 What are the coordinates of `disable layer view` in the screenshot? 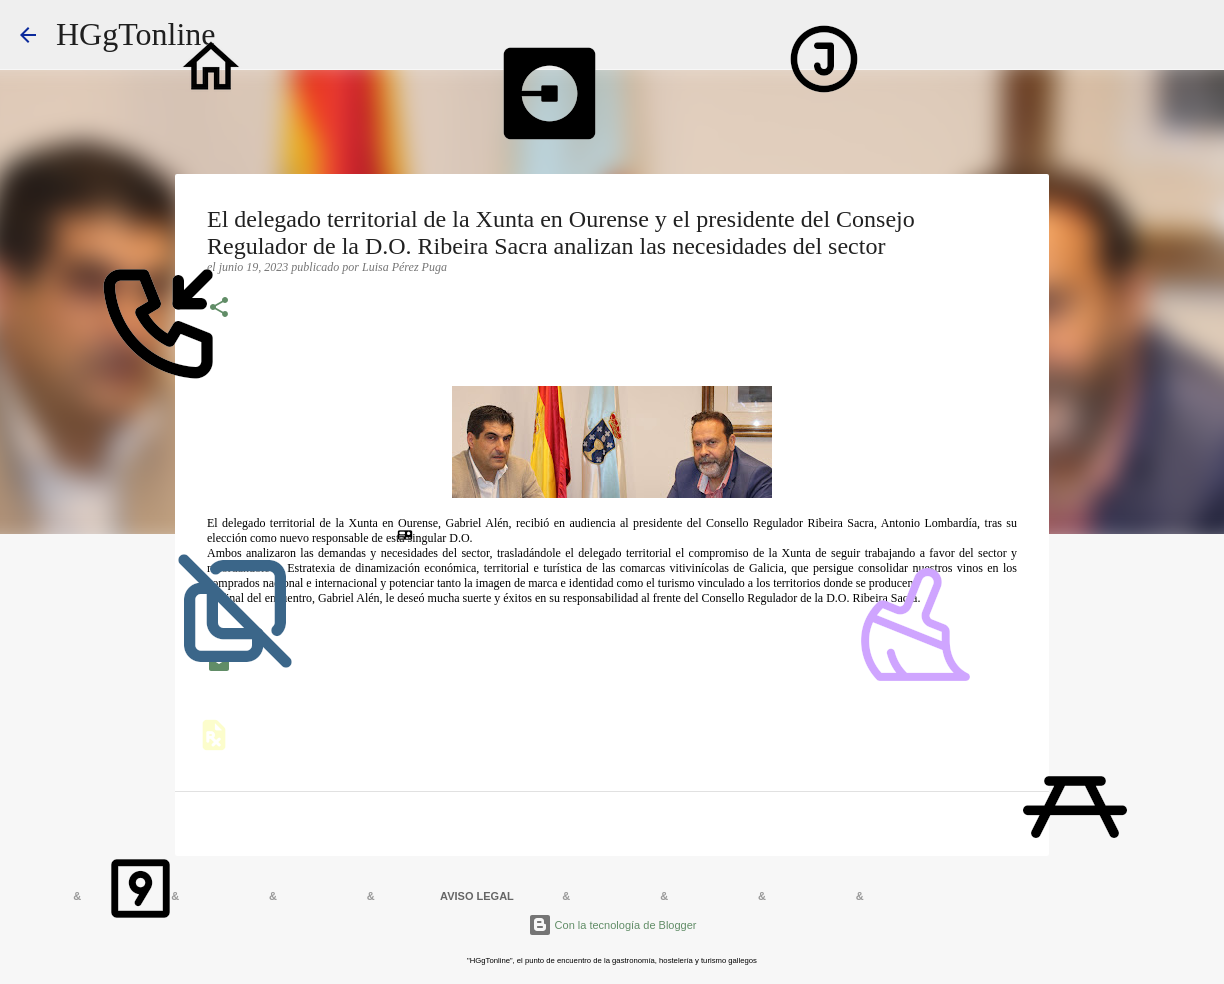 It's located at (235, 611).